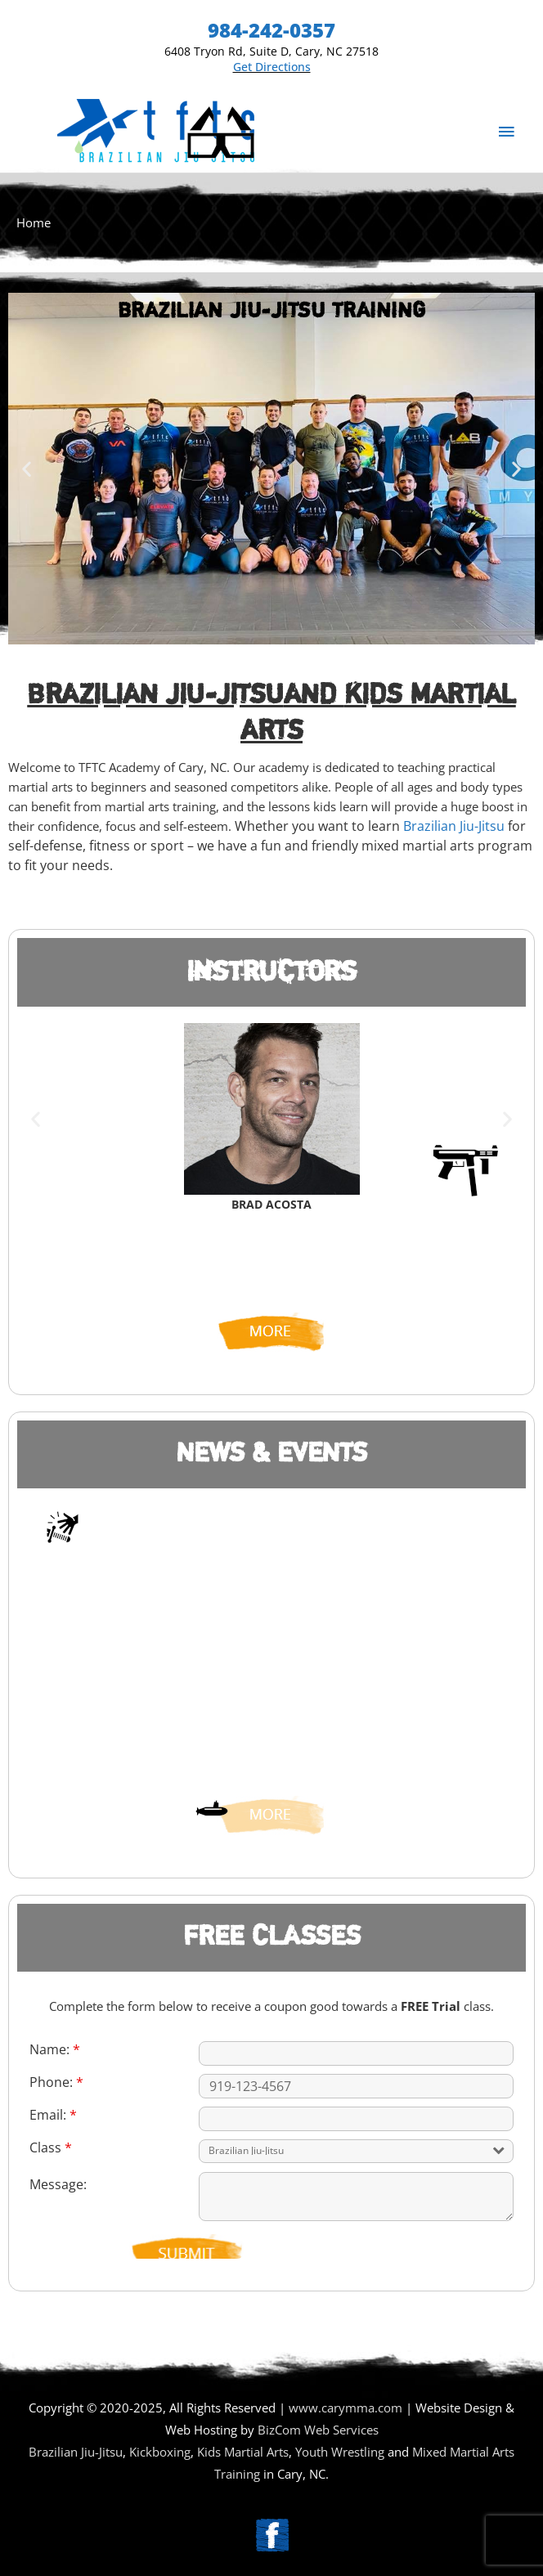 The height and width of the screenshot is (2576, 543). I want to click on enable 3D viewing mode, so click(221, 132).